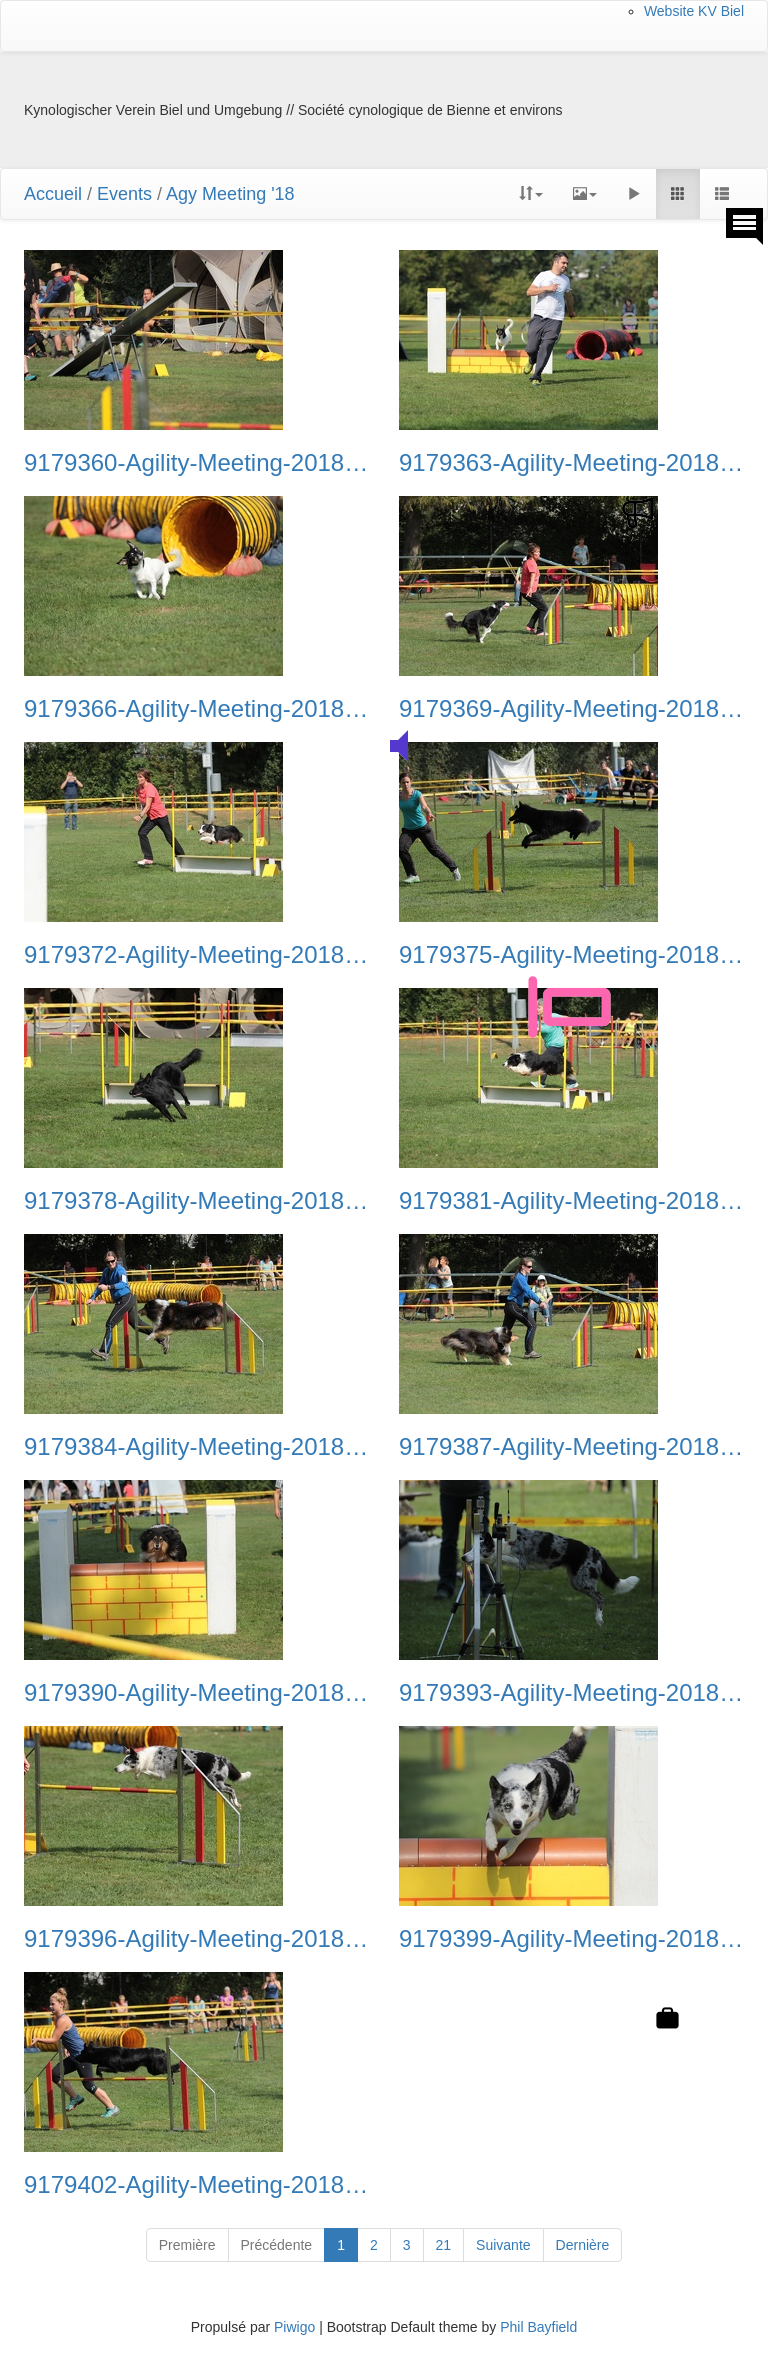  I want to click on access work or business files, so click(667, 2018).